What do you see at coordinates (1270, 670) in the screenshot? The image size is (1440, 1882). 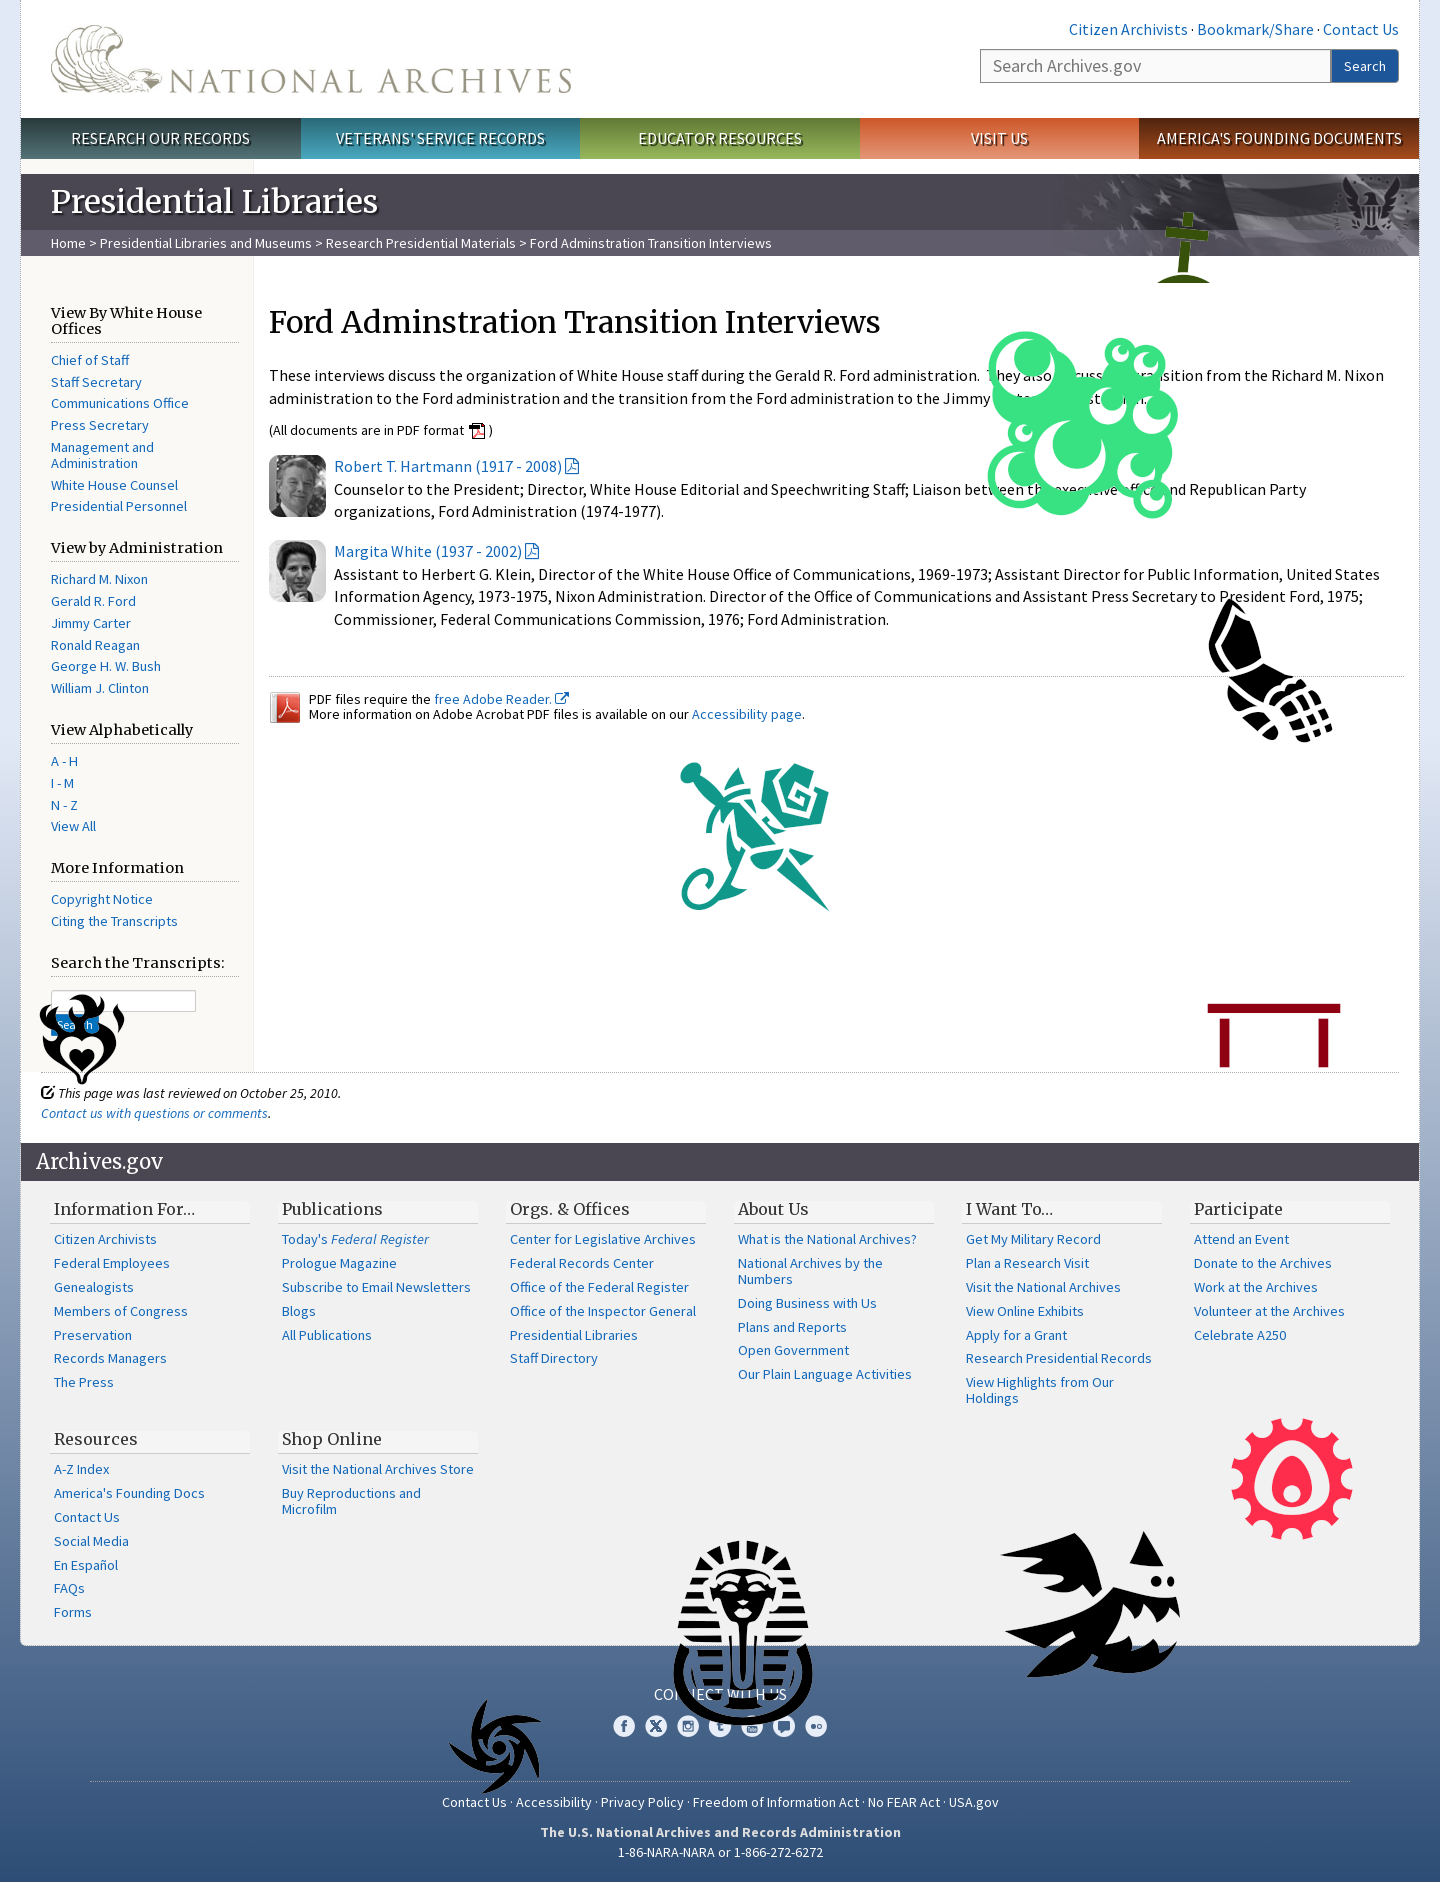 I see `equip armor or gauntlet item` at bounding box center [1270, 670].